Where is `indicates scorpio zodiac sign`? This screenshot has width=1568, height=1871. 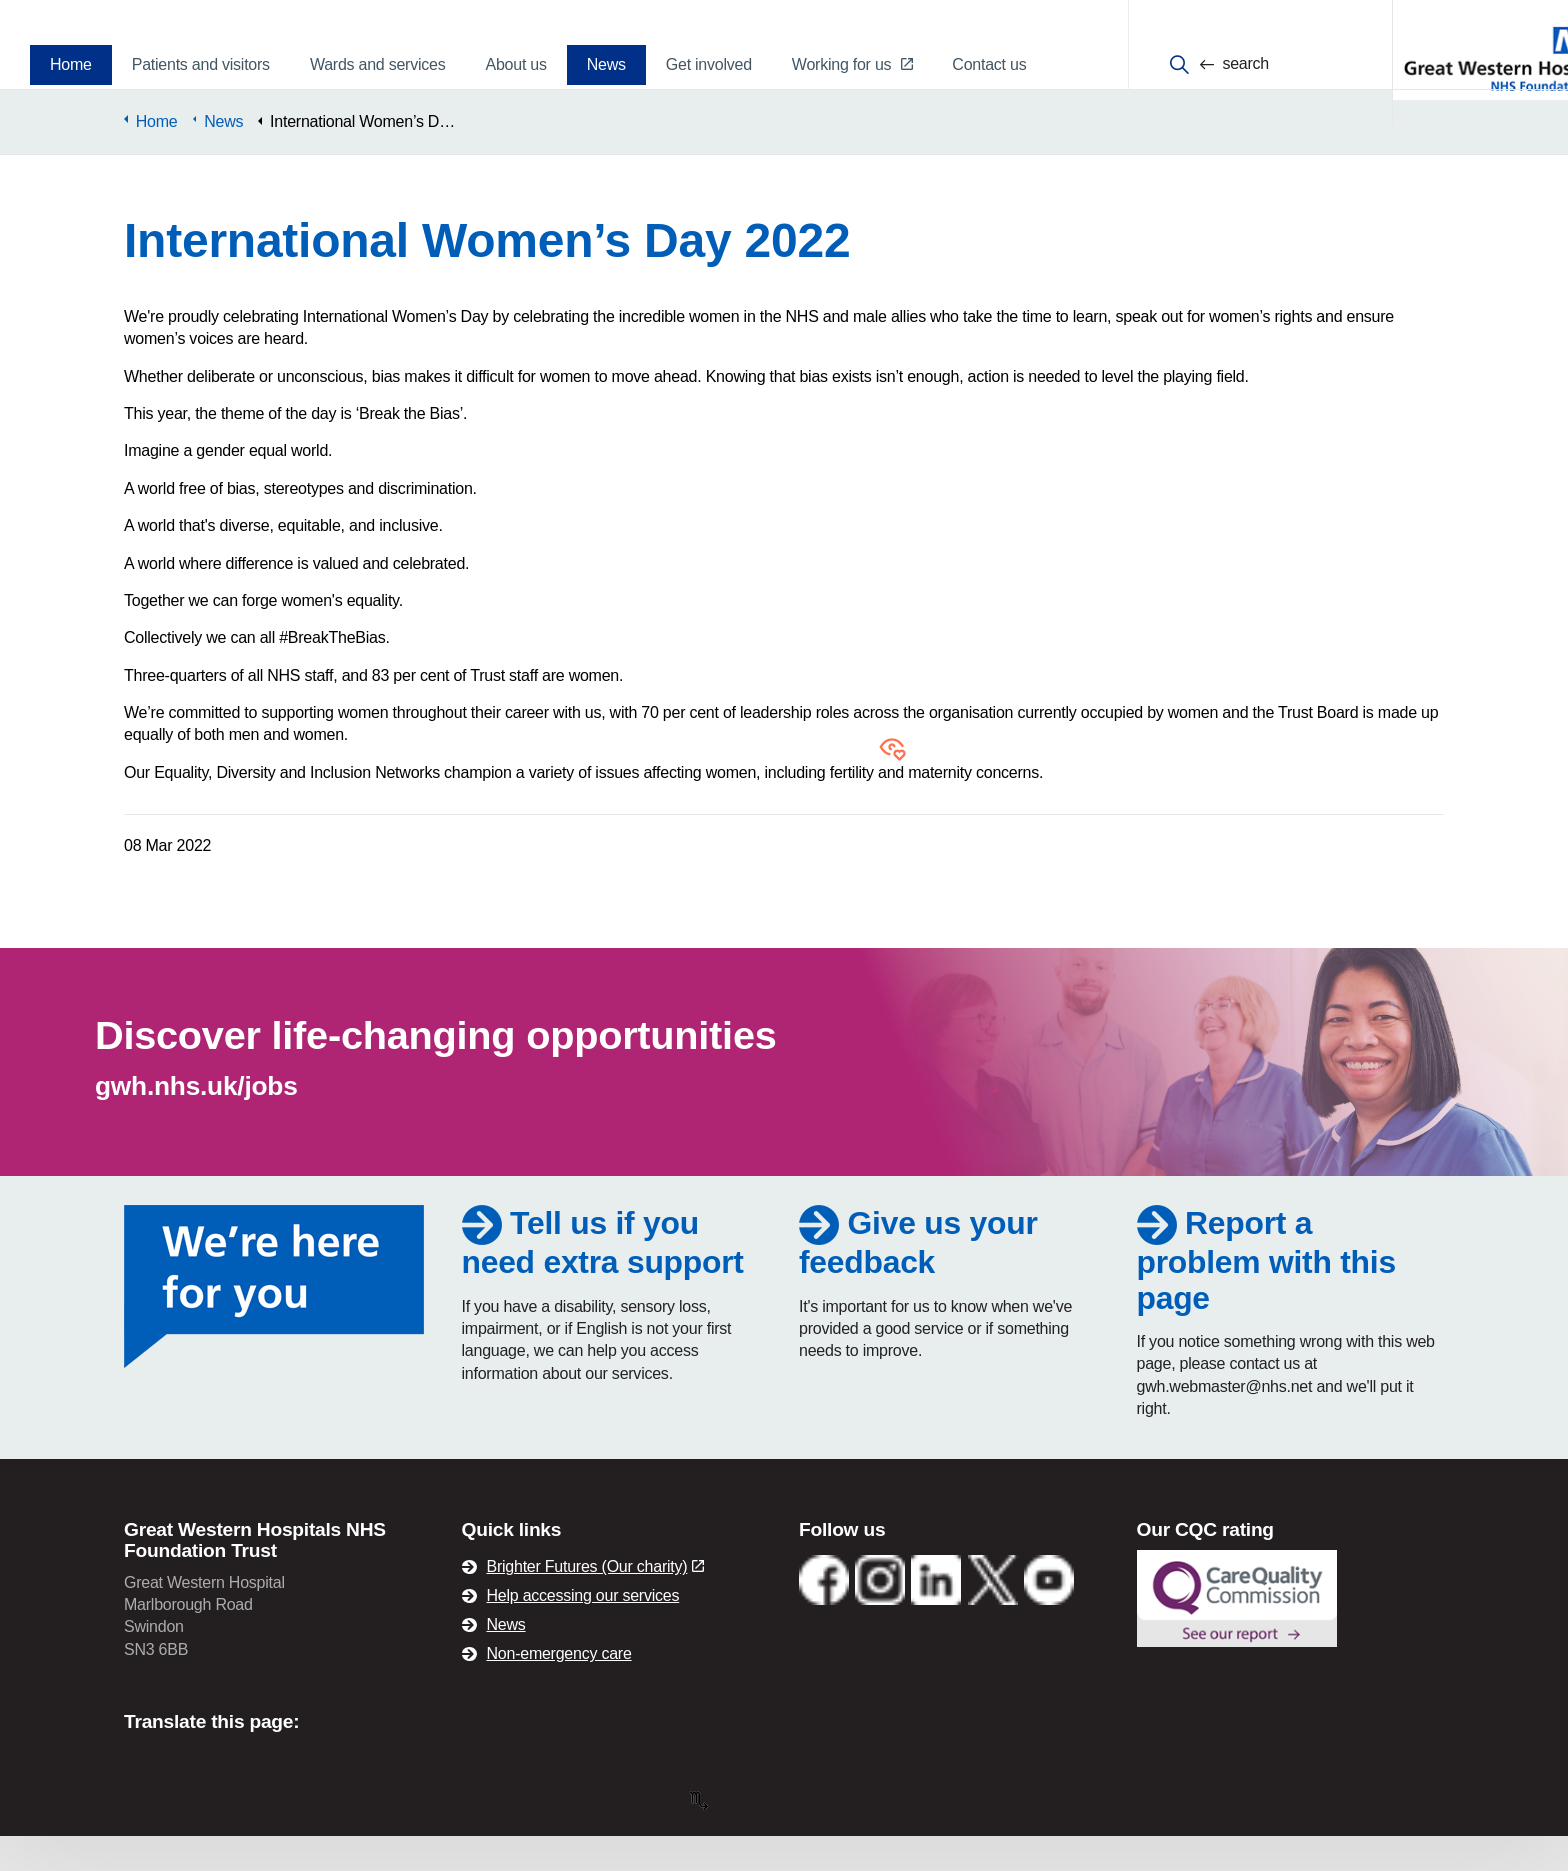 indicates scorpio zodiac sign is located at coordinates (699, 1800).